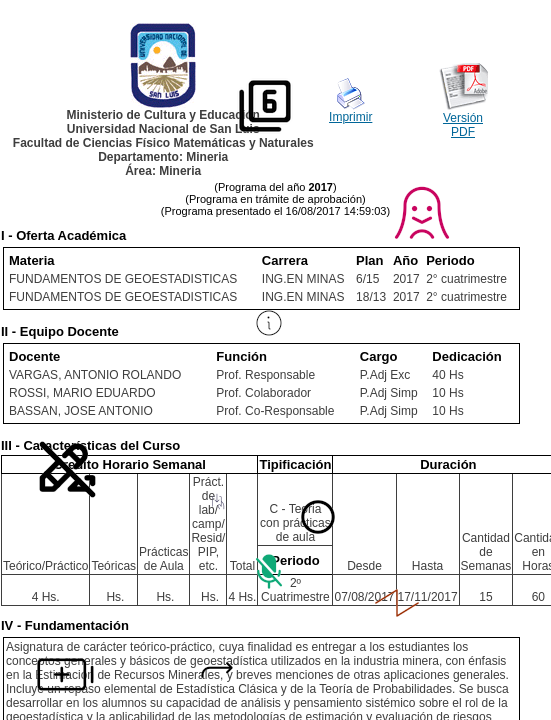 The width and height of the screenshot is (551, 720). Describe the element at coordinates (217, 670) in the screenshot. I see `forward or share this item` at that location.